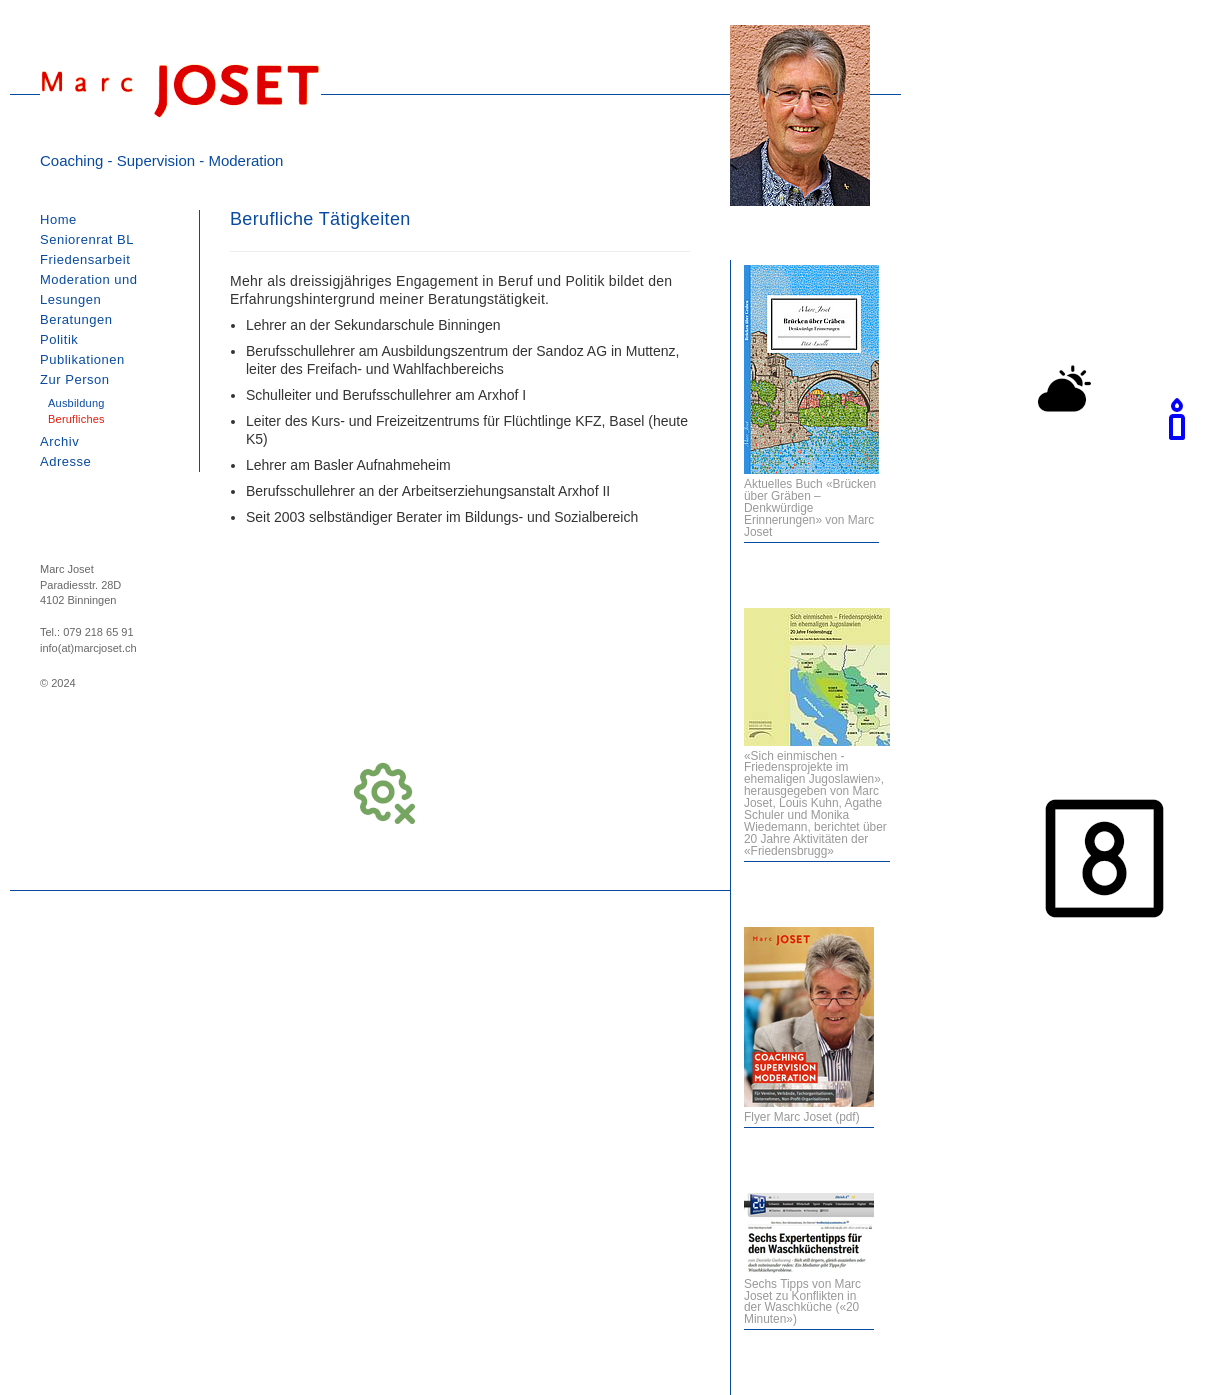 The width and height of the screenshot is (1210, 1395). Describe the element at coordinates (1064, 388) in the screenshot. I see `indicates partly cloudy weather conditions` at that location.